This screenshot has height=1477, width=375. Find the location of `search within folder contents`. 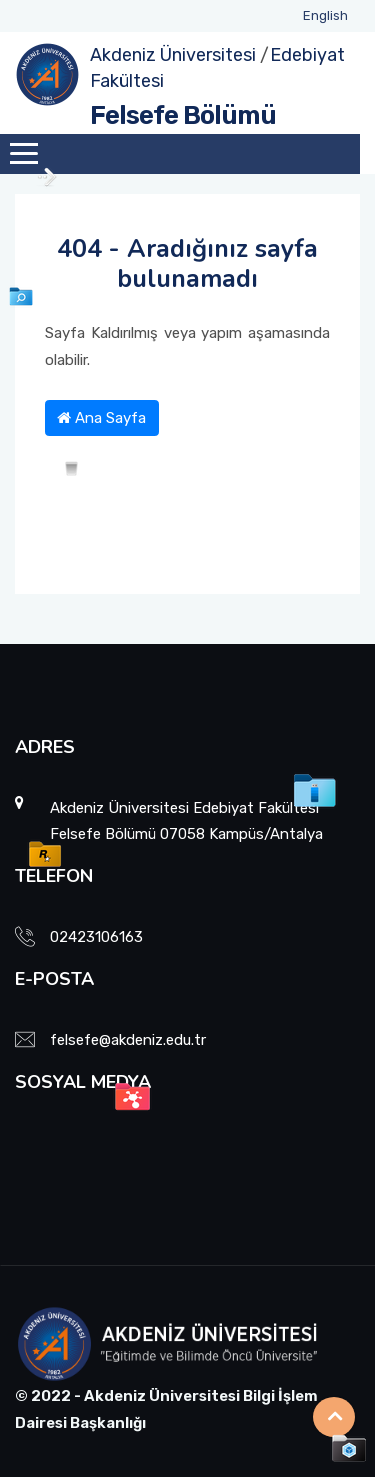

search within folder contents is located at coordinates (21, 297).